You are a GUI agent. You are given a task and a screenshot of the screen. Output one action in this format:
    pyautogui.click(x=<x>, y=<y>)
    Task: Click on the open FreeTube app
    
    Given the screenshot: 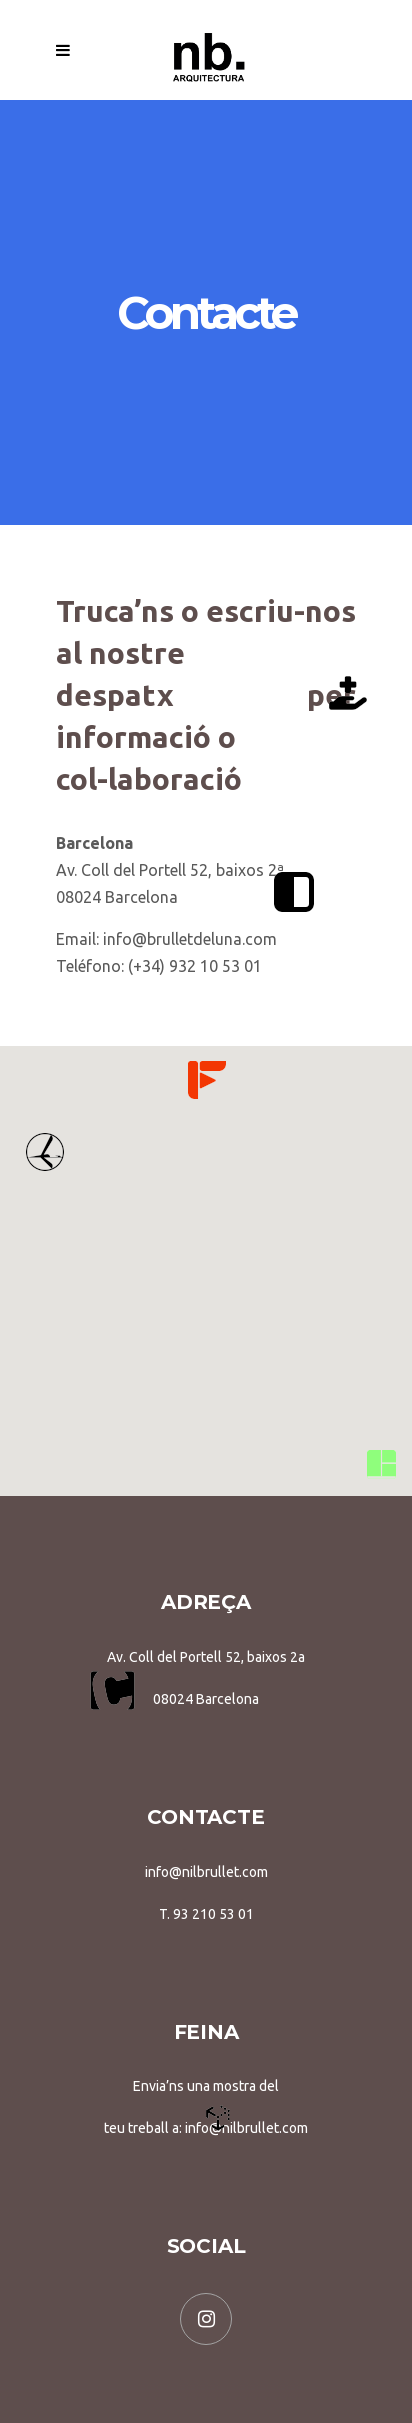 What is the action you would take?
    pyautogui.click(x=207, y=1080)
    